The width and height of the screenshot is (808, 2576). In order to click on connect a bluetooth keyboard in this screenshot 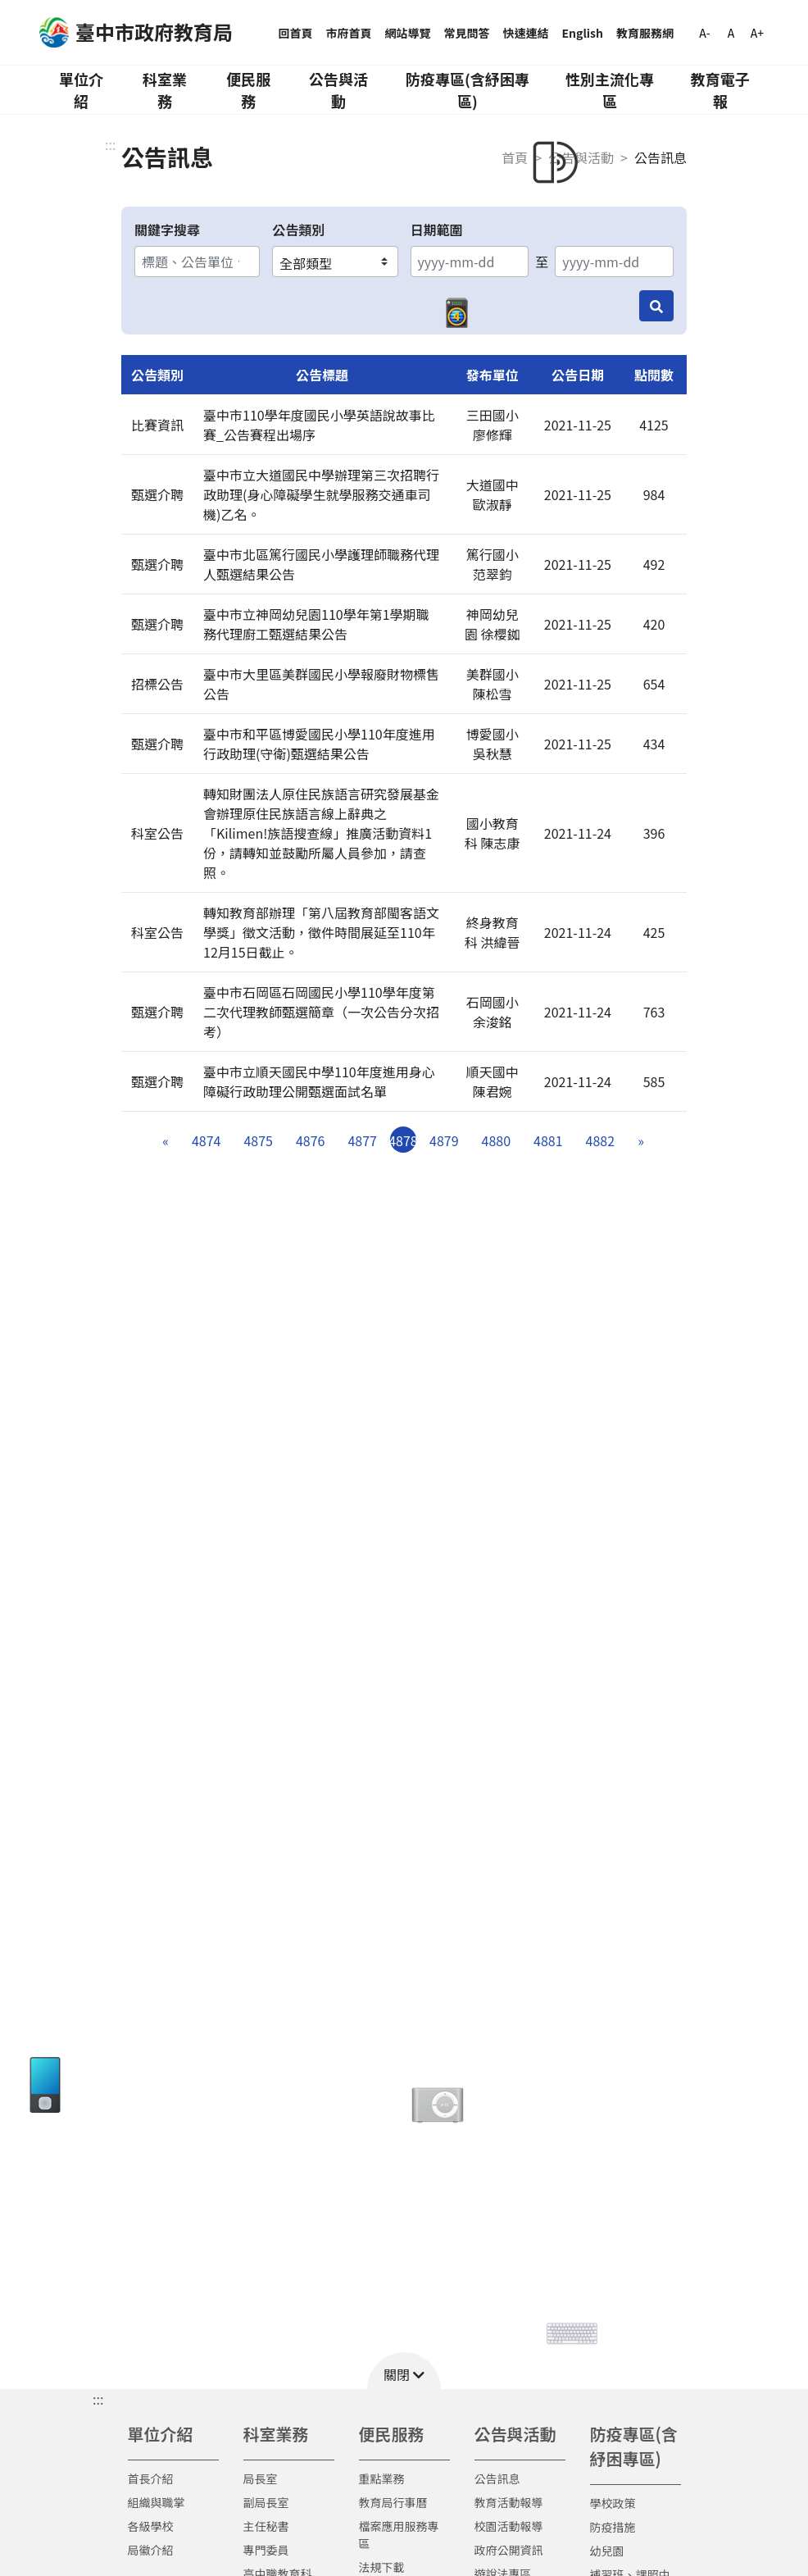, I will do `click(572, 2333)`.